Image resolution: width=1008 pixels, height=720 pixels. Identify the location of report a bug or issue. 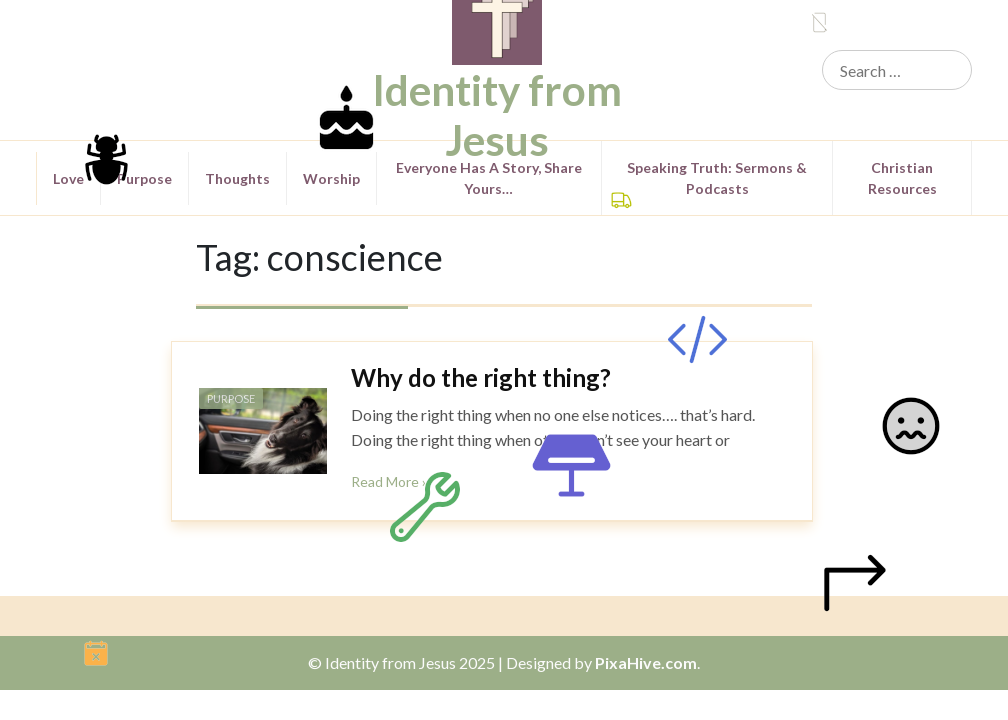
(106, 159).